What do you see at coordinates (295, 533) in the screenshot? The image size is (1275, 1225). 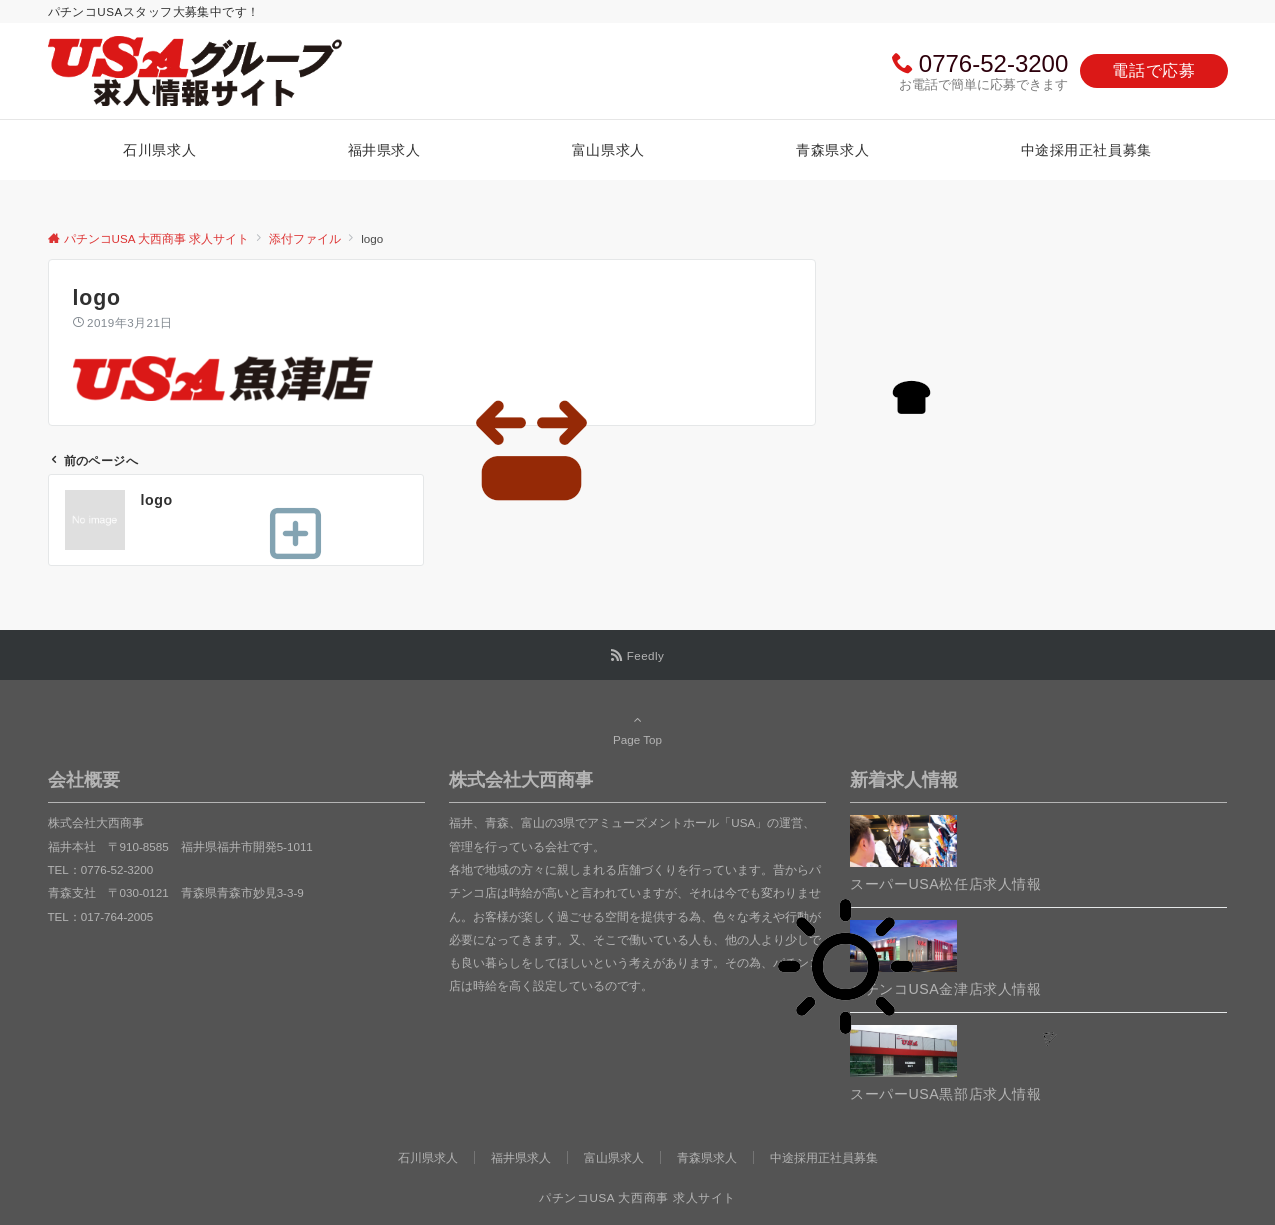 I see `add a new item` at bounding box center [295, 533].